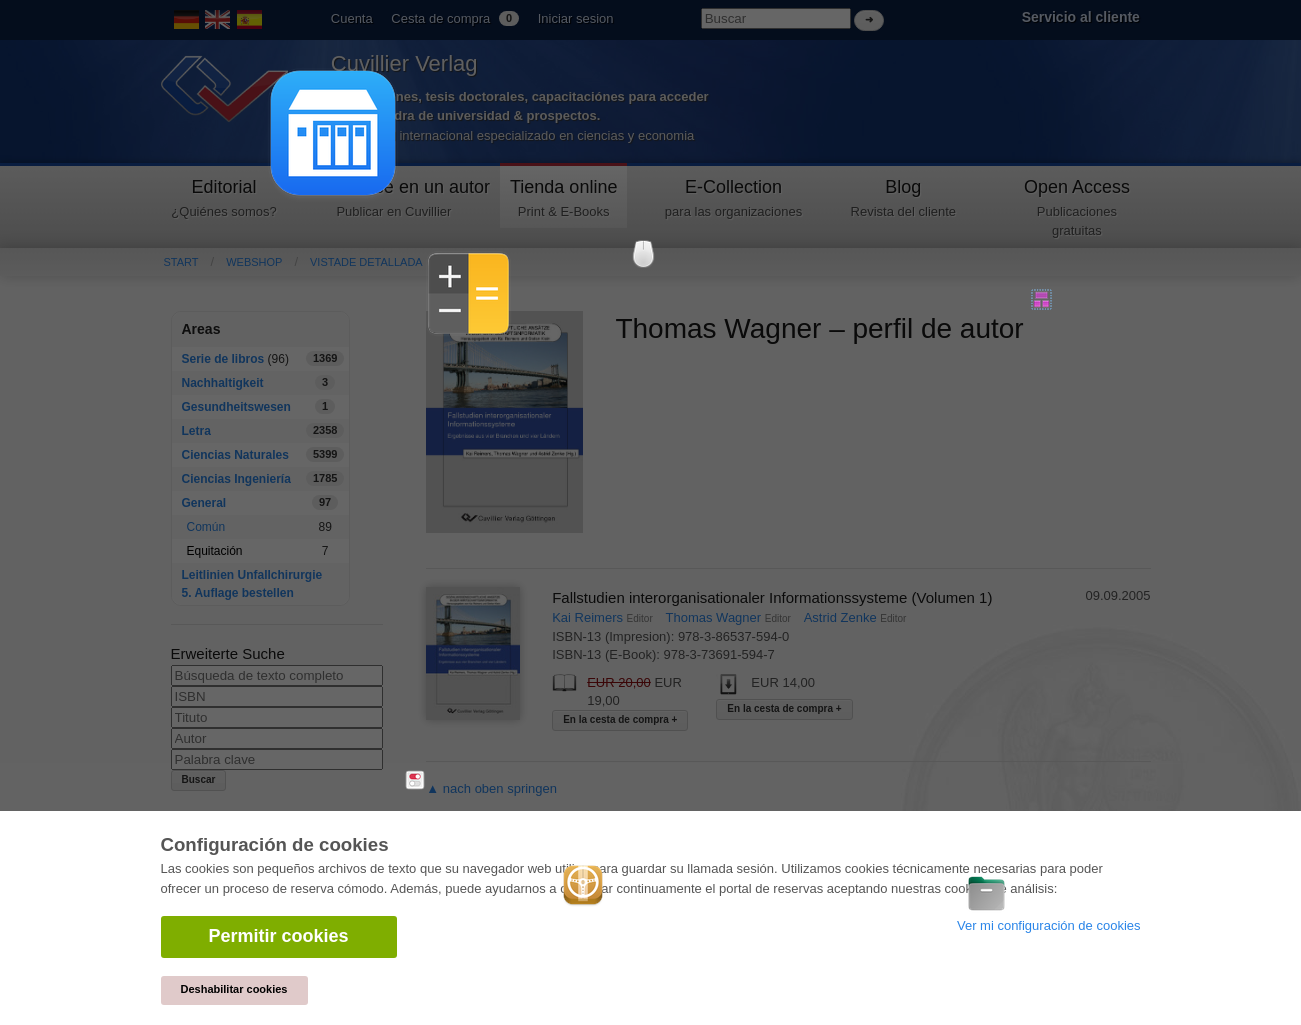  I want to click on select all items in the current view, so click(1041, 299).